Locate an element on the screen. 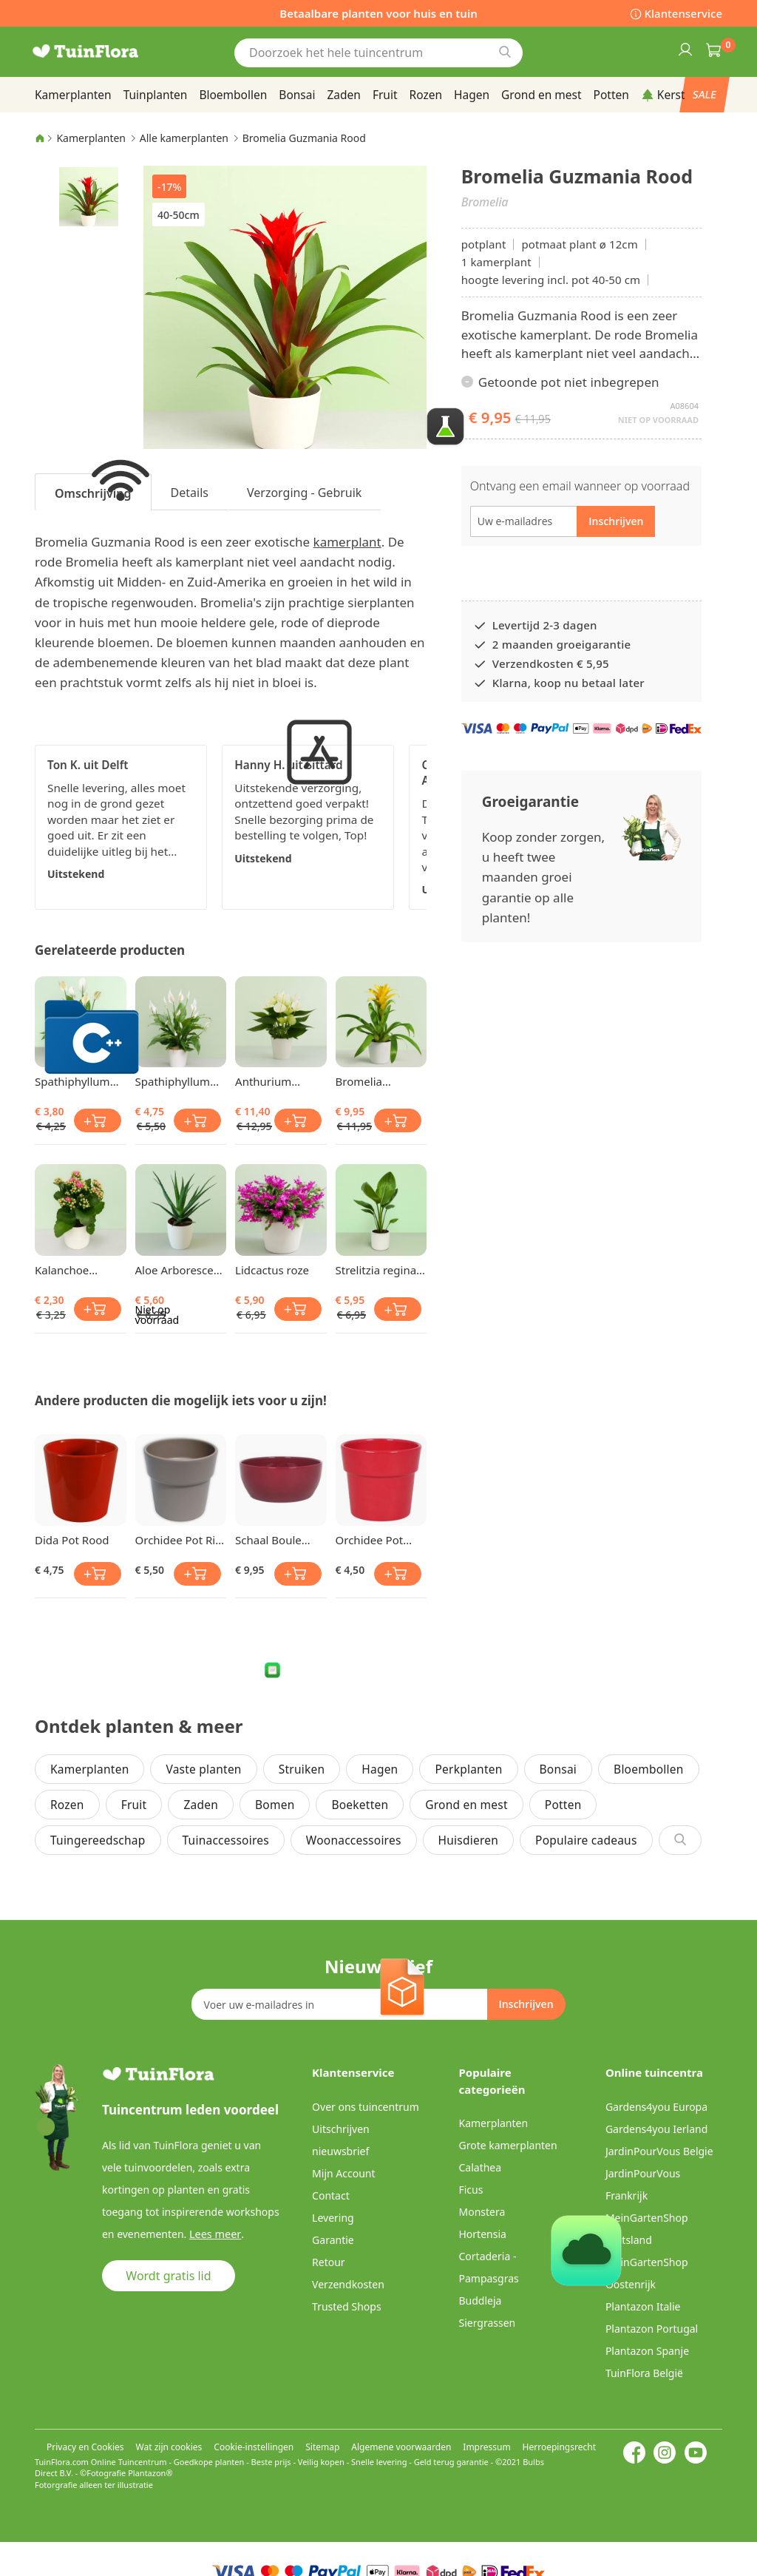  open the app store is located at coordinates (319, 752).